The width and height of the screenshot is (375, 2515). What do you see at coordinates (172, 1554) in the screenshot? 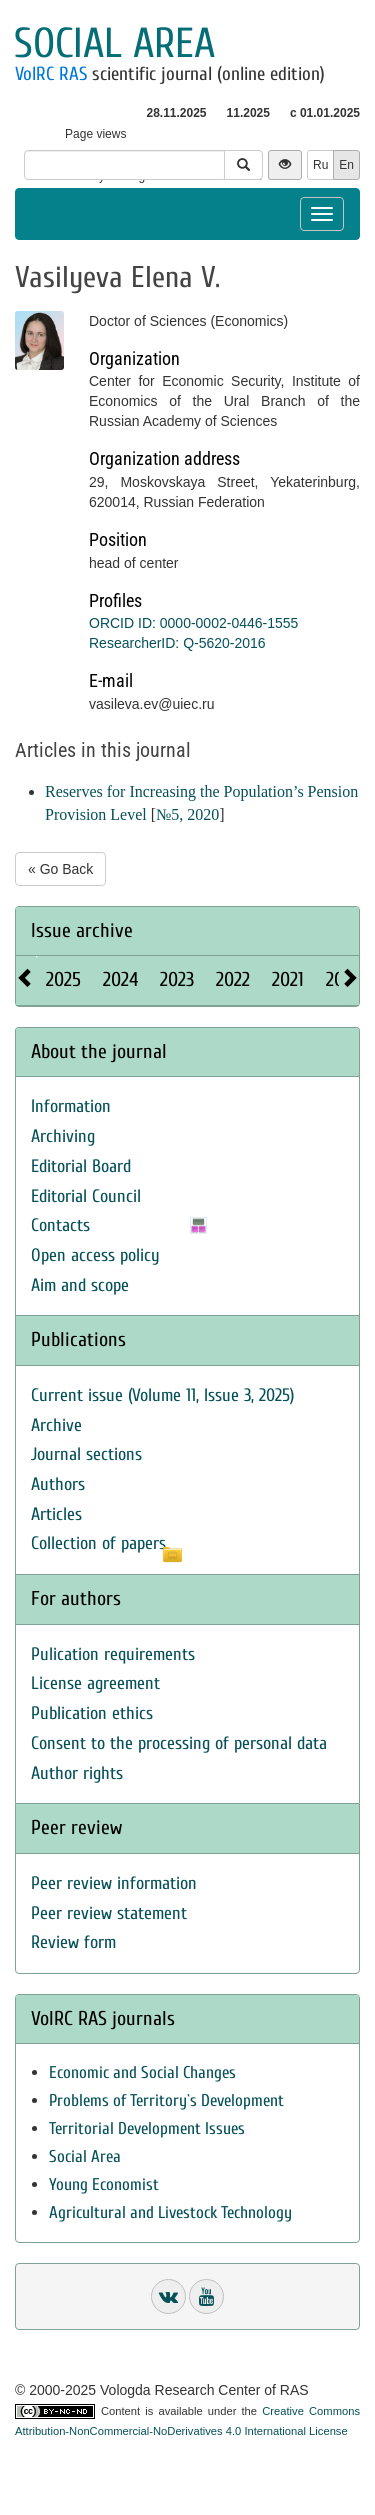
I see `open desktop folder` at bounding box center [172, 1554].